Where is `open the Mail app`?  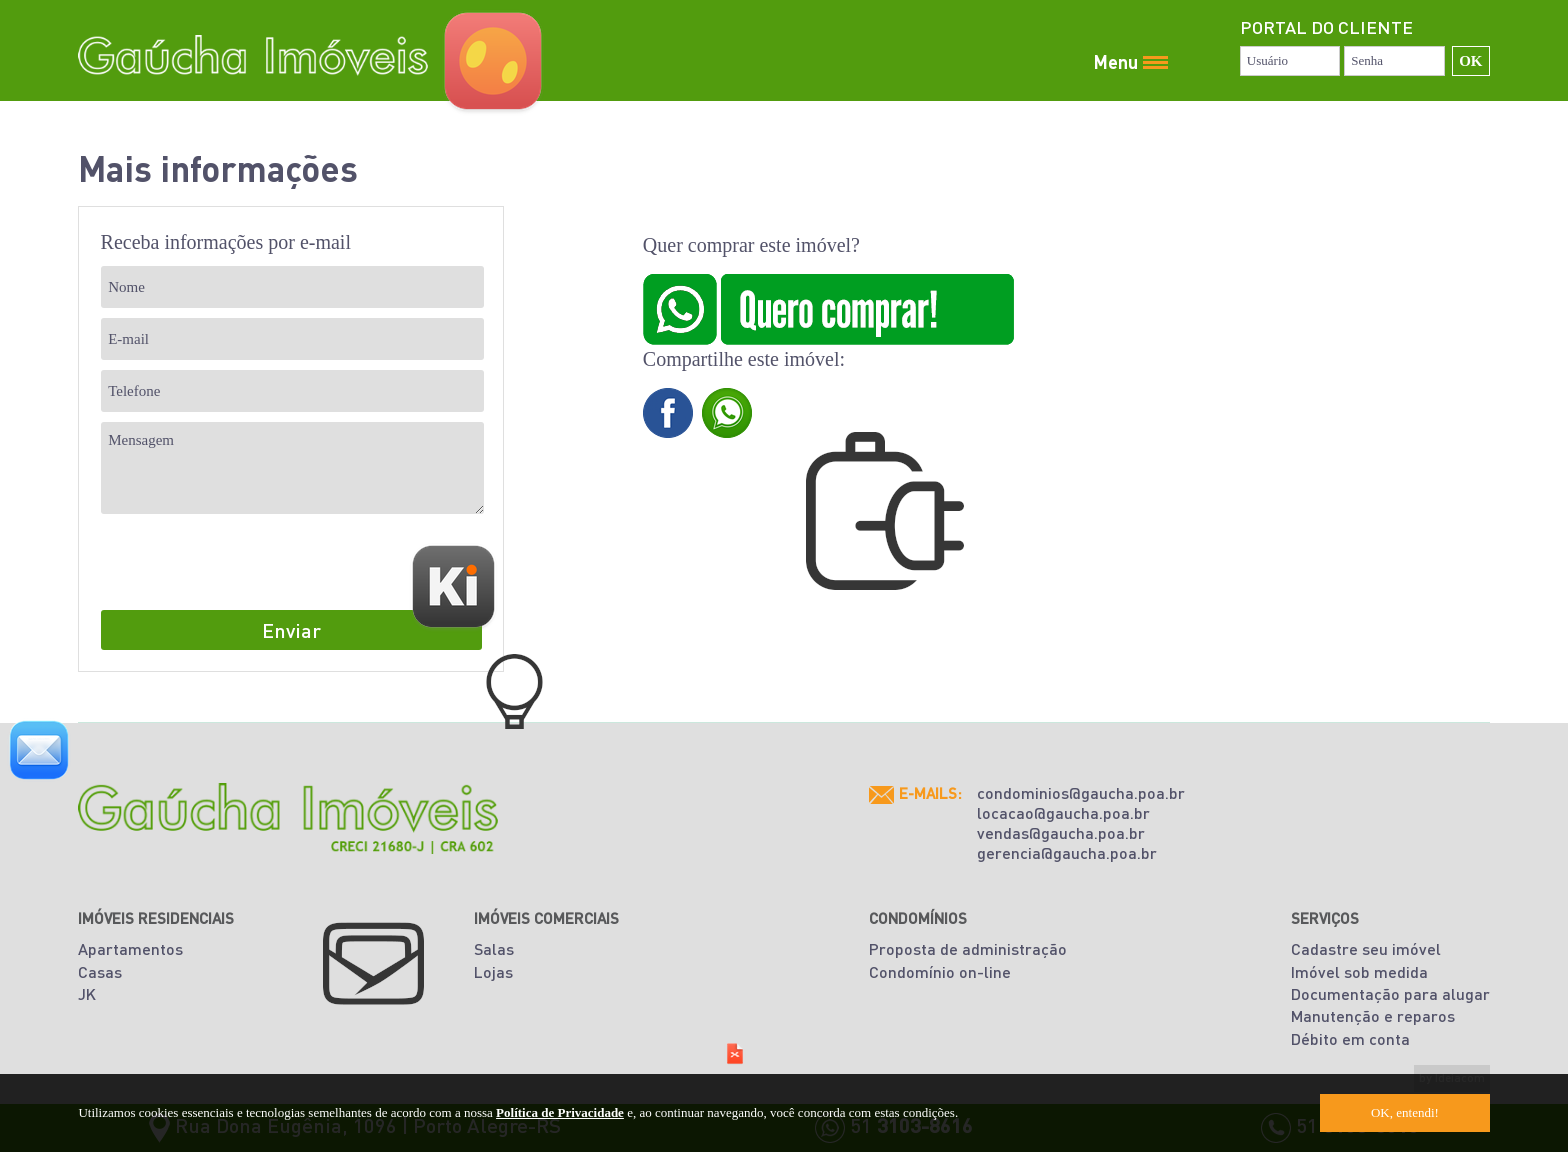
open the Mail app is located at coordinates (39, 750).